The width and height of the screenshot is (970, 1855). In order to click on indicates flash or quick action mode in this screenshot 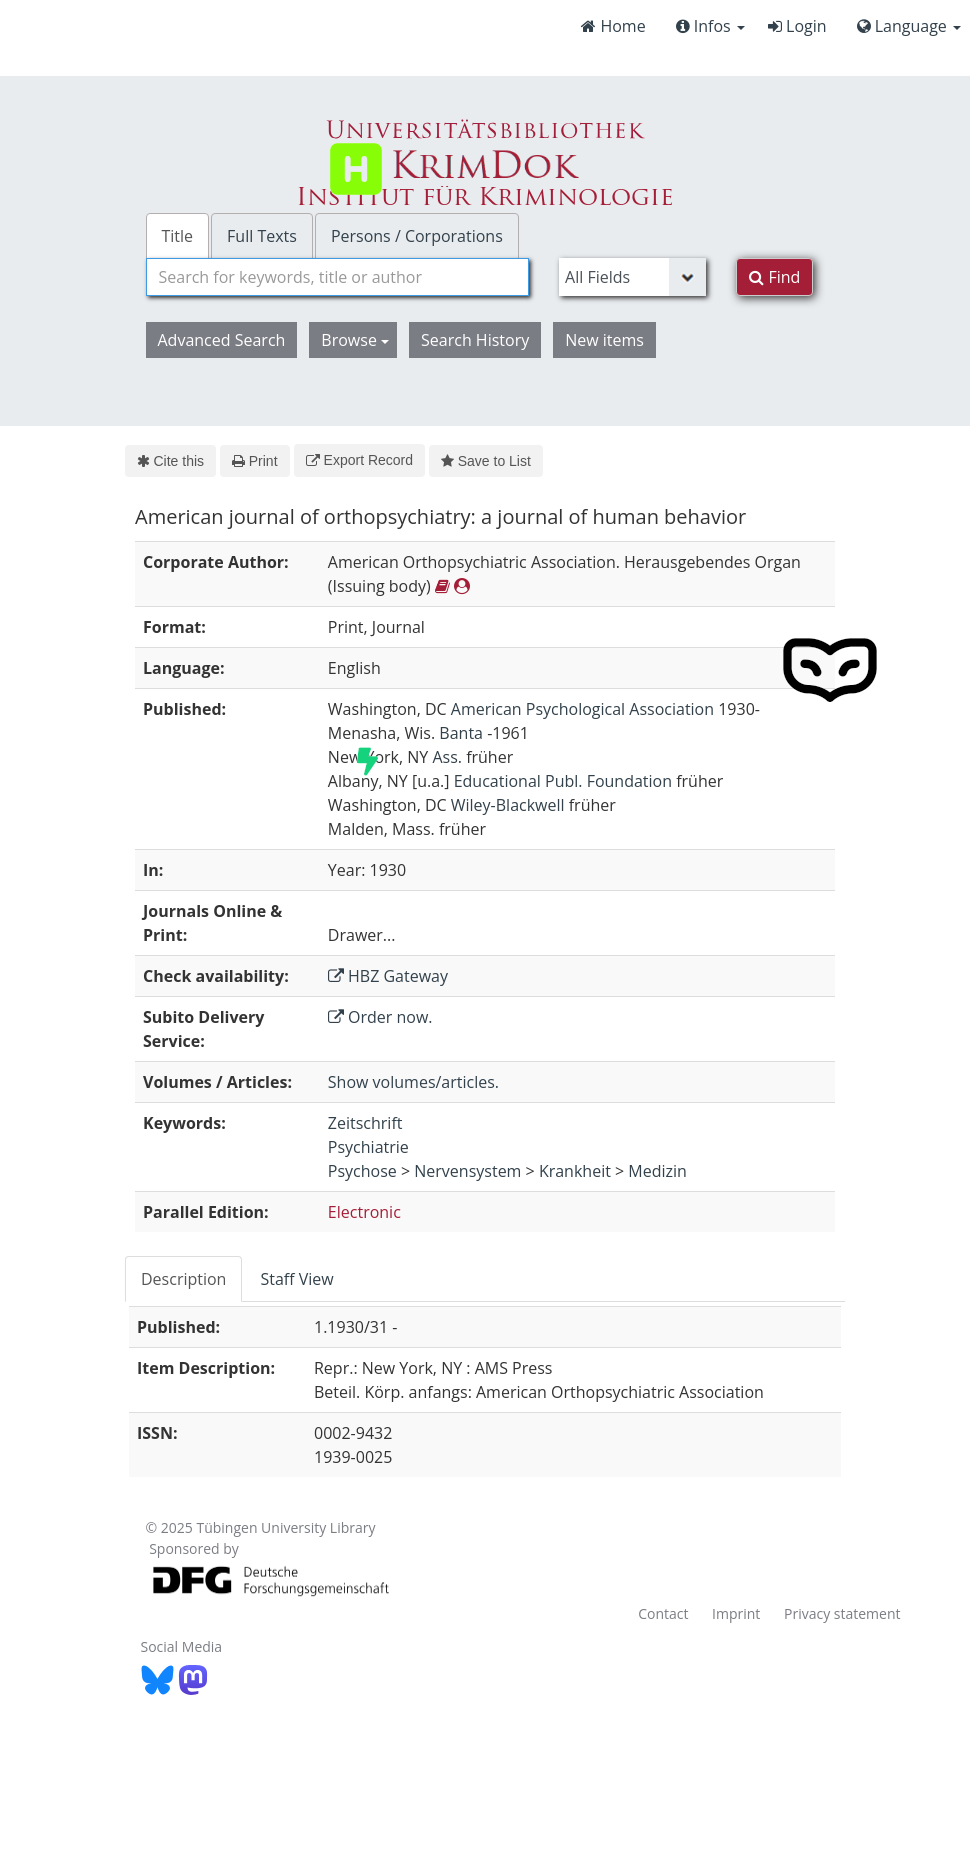, I will do `click(367, 761)`.